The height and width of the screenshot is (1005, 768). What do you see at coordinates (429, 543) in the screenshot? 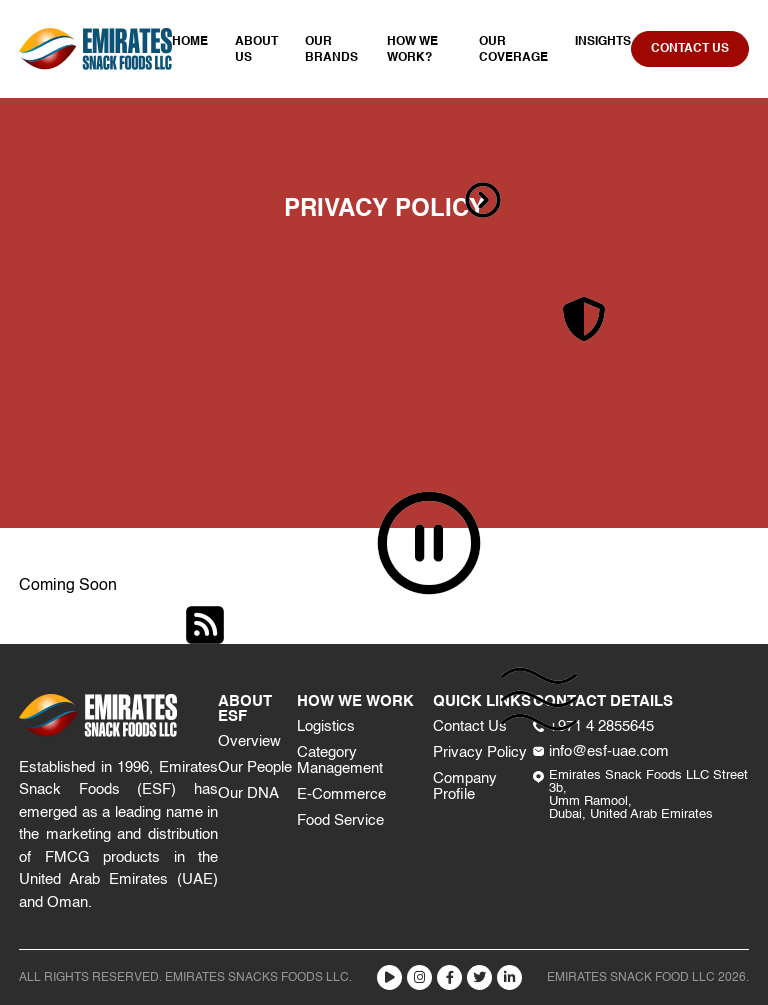
I see `pause media playback` at bounding box center [429, 543].